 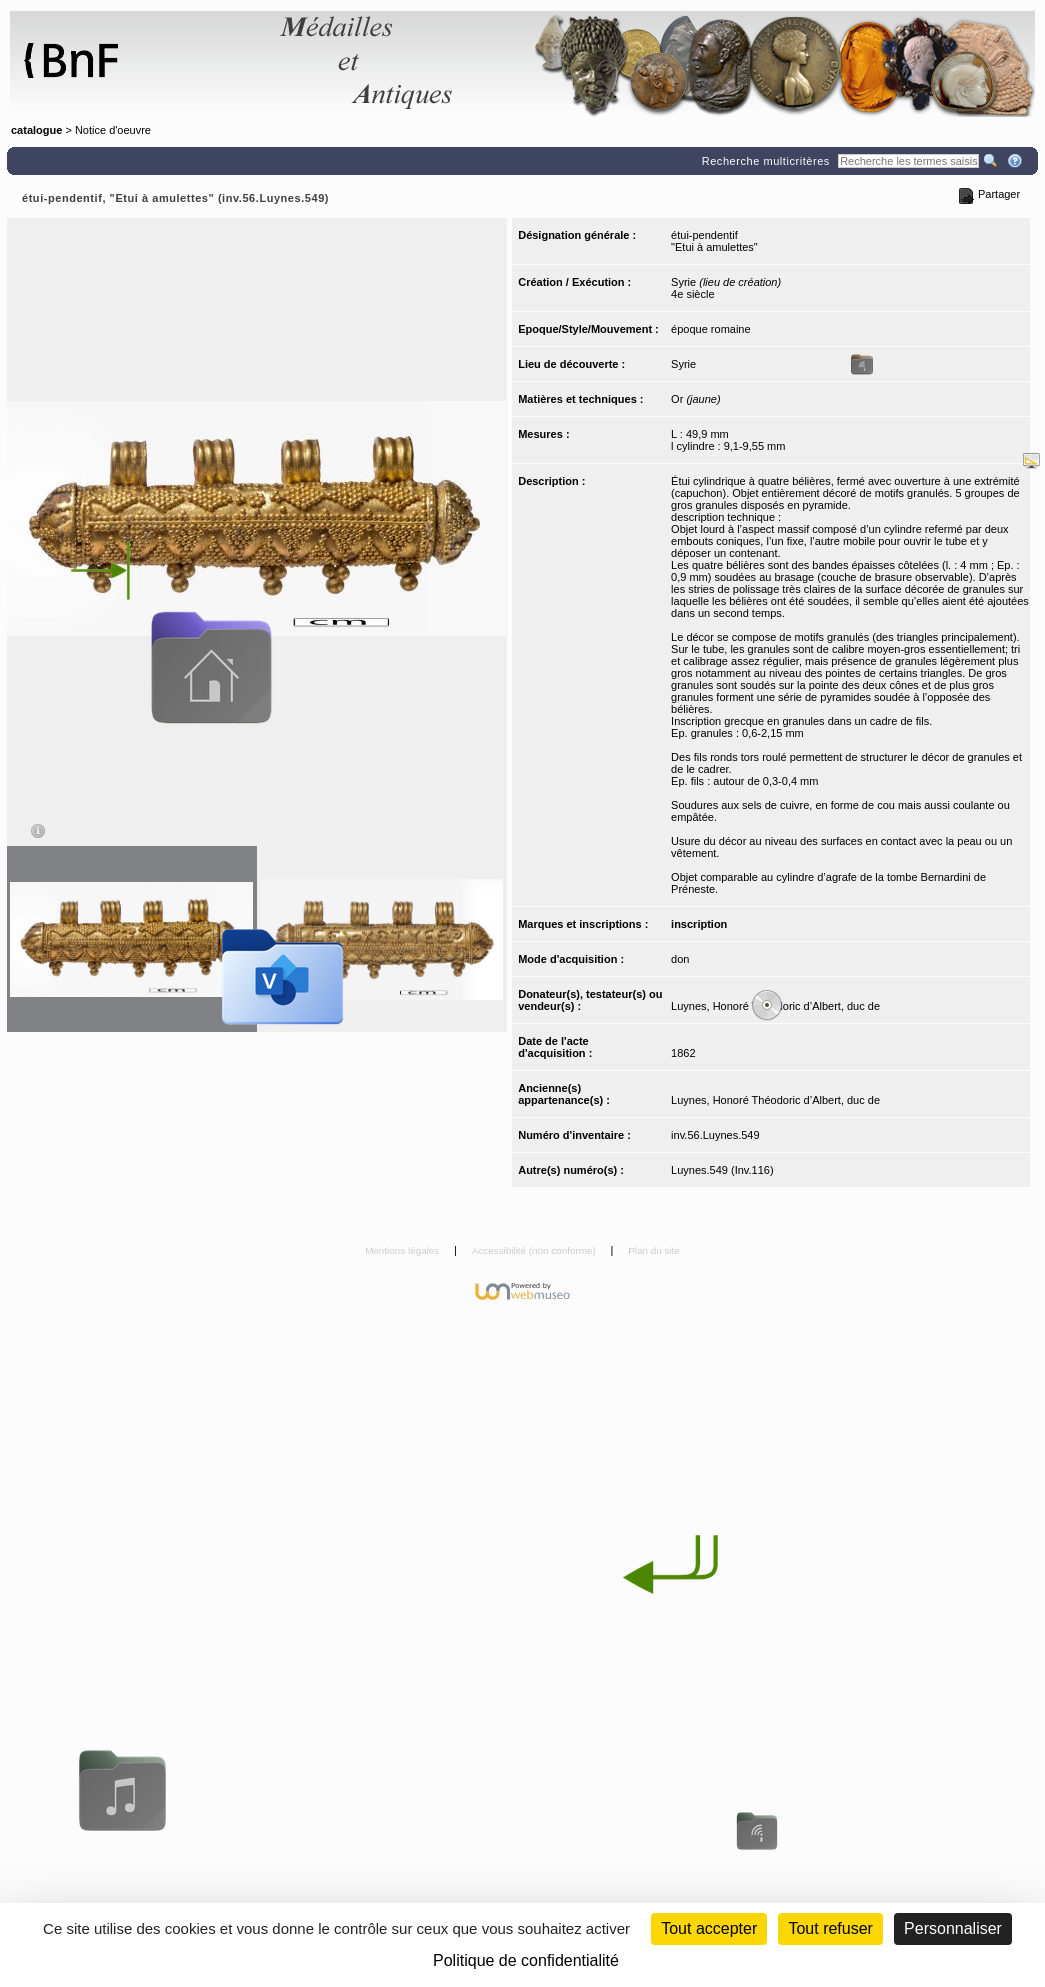 I want to click on reply to all recipients in an email thread, so click(x=669, y=1564).